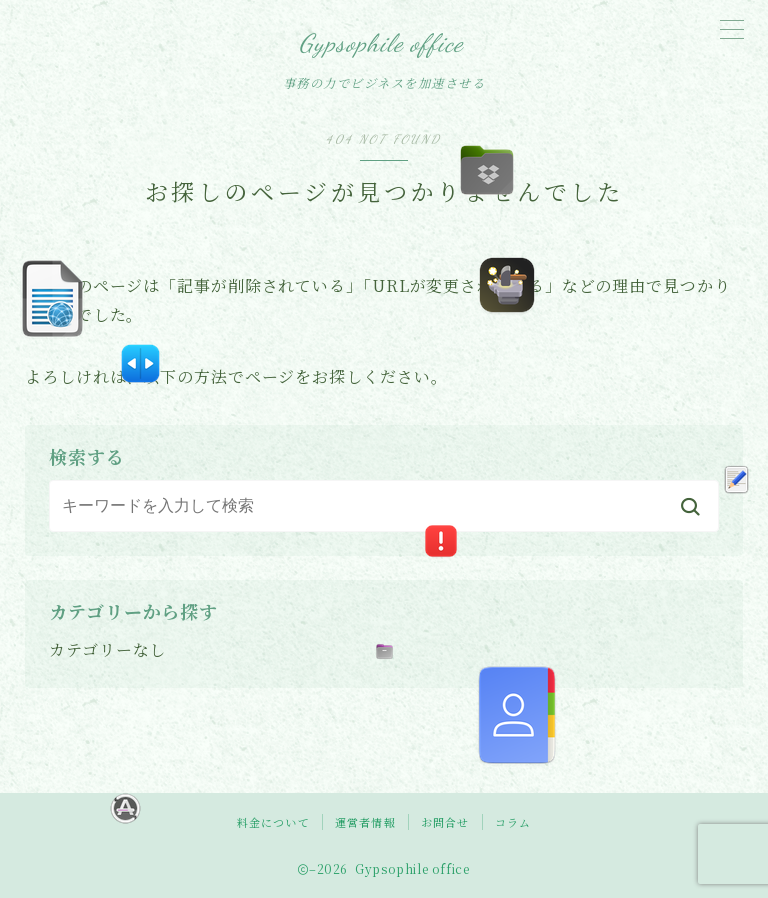  I want to click on xfce panel separator settings, so click(140, 363).